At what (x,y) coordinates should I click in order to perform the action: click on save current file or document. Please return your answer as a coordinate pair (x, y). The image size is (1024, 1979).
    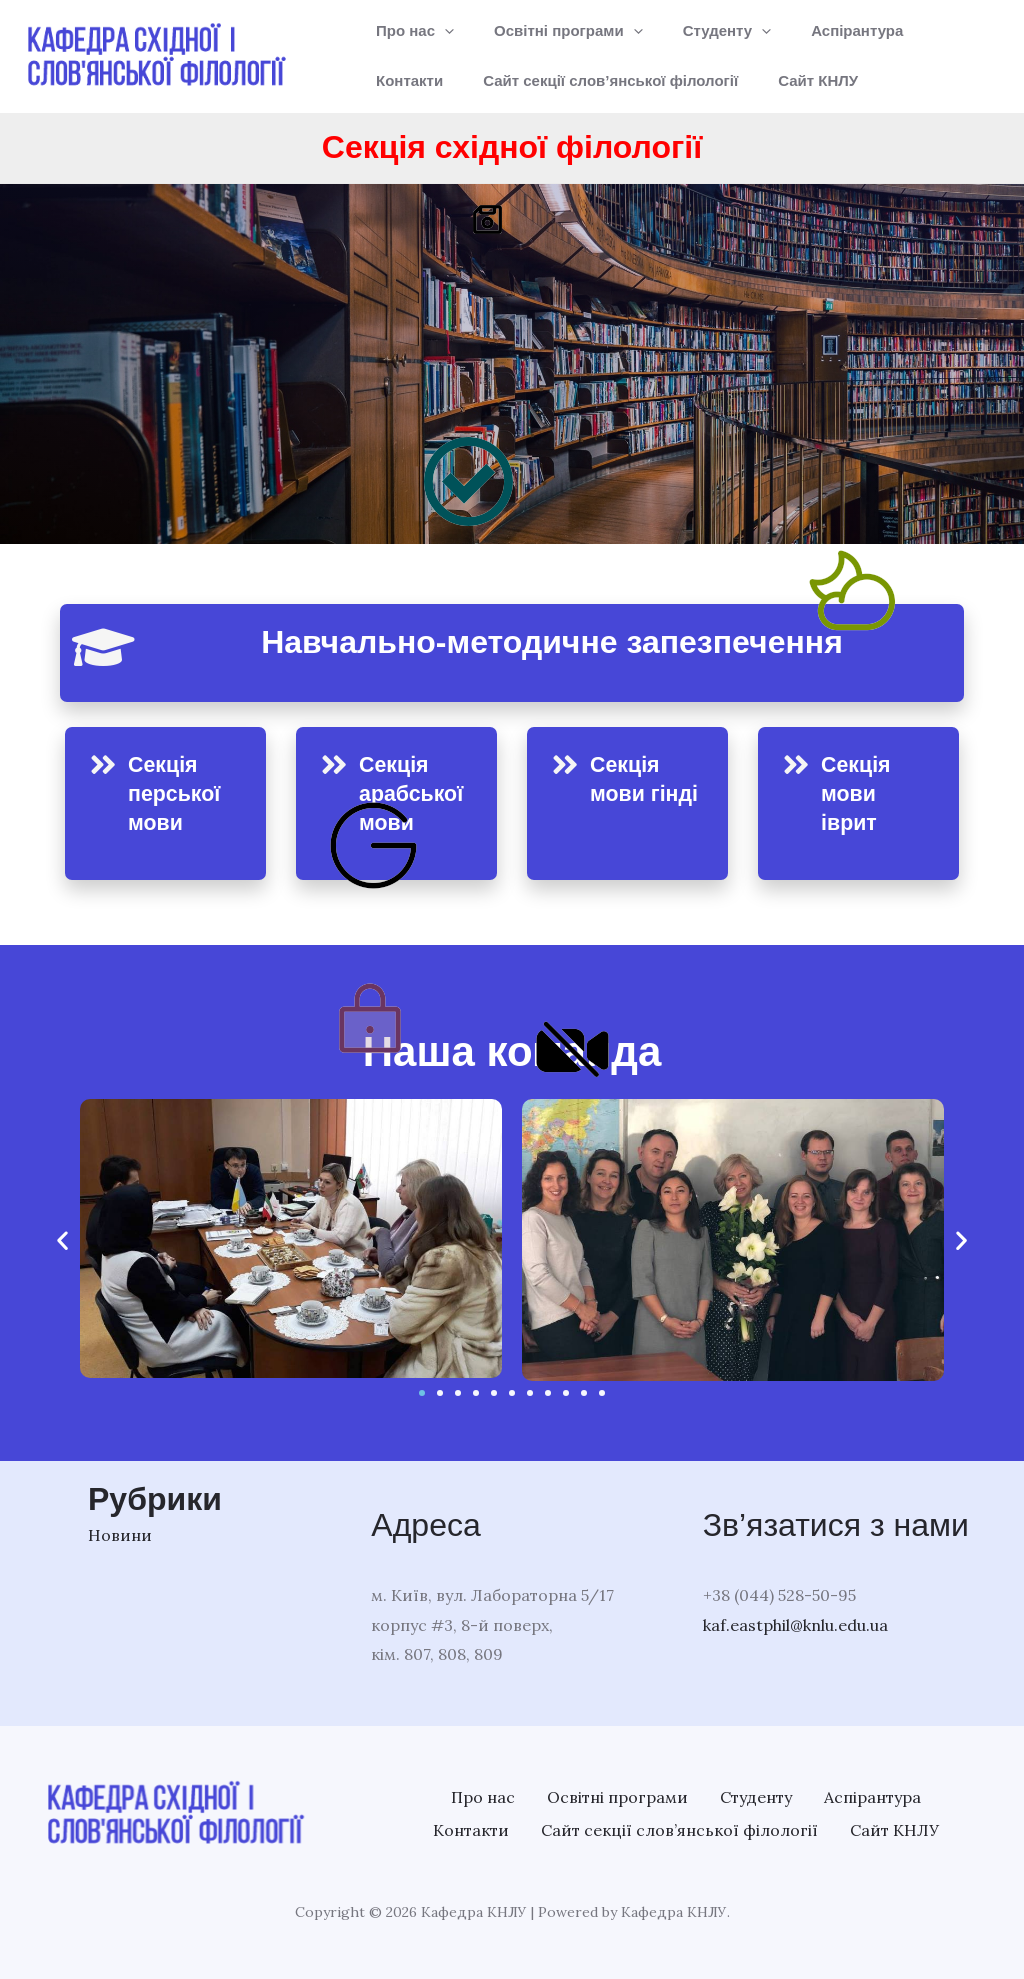
    Looking at the image, I should click on (487, 219).